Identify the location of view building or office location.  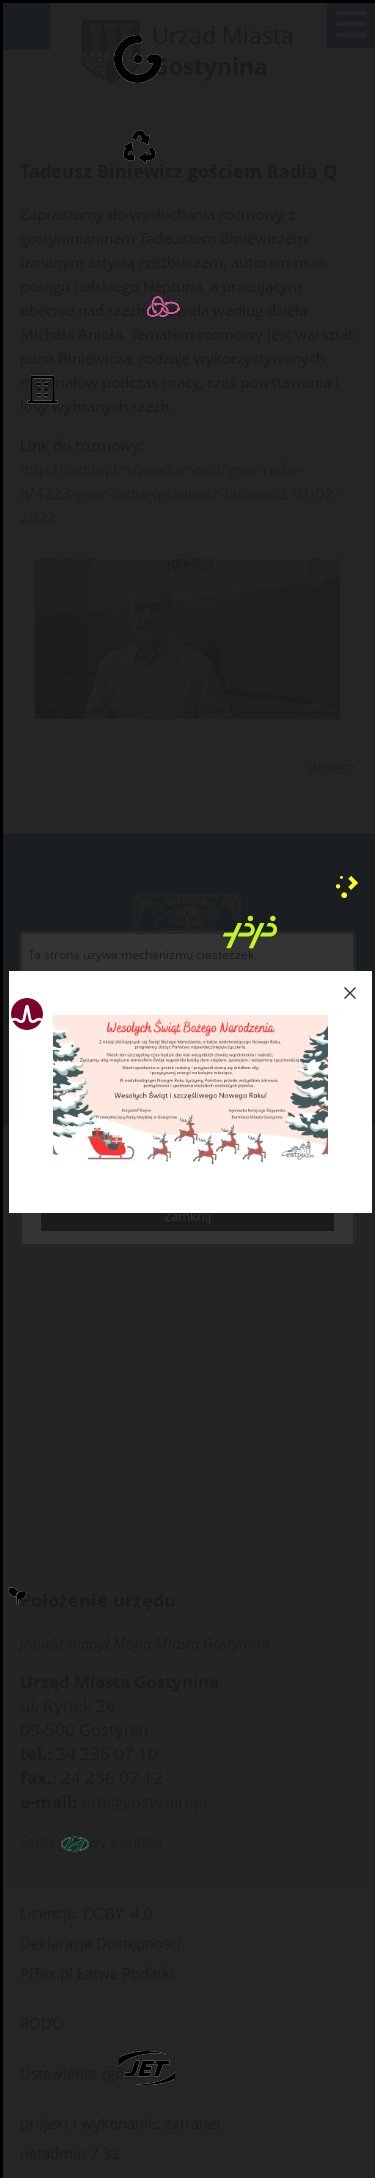
(42, 389).